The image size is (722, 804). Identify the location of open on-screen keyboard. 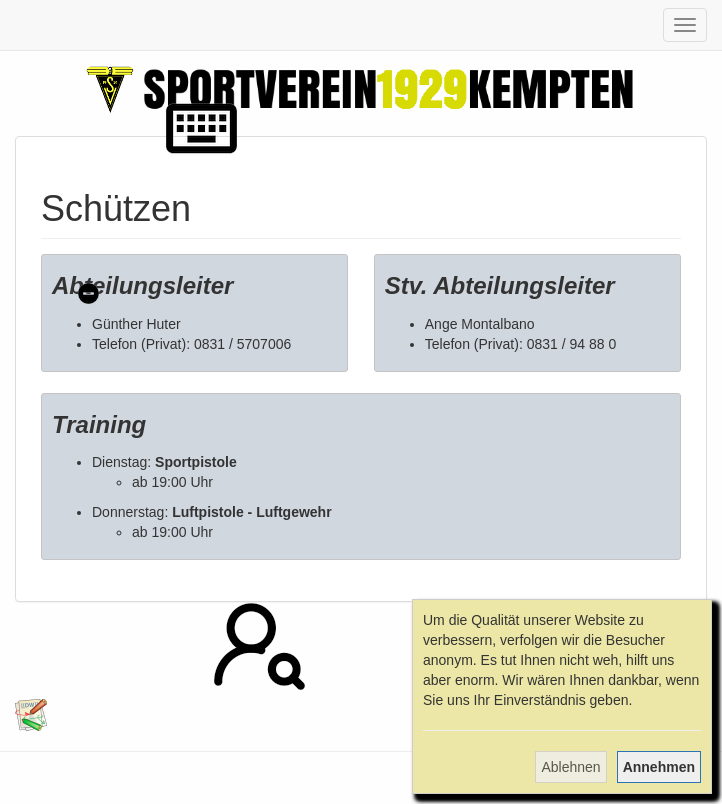
(201, 128).